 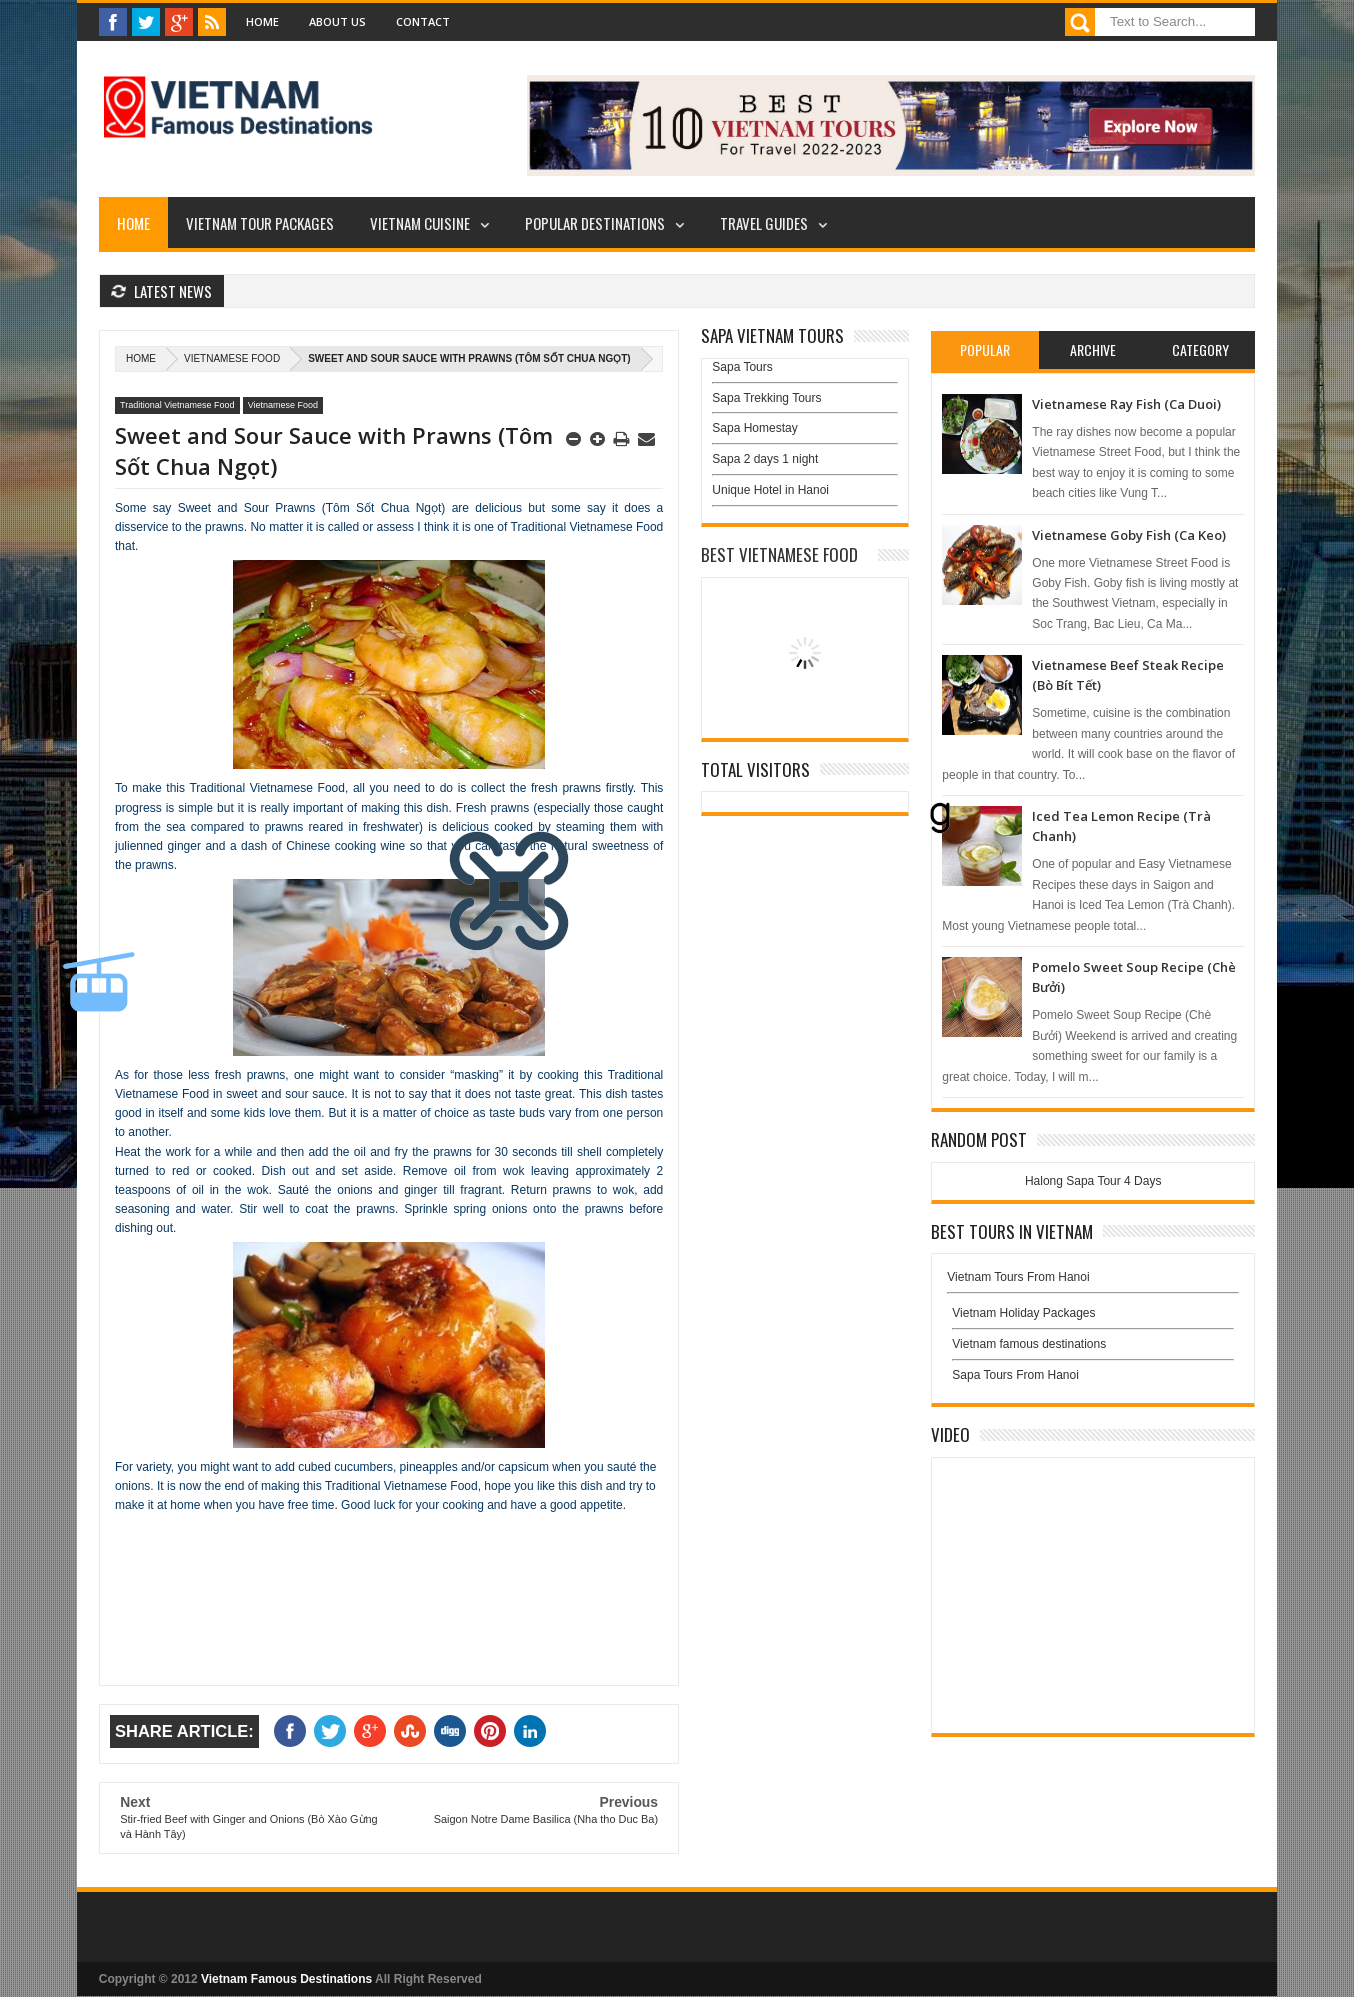 I want to click on access cable car or gondola transit options, so click(x=99, y=983).